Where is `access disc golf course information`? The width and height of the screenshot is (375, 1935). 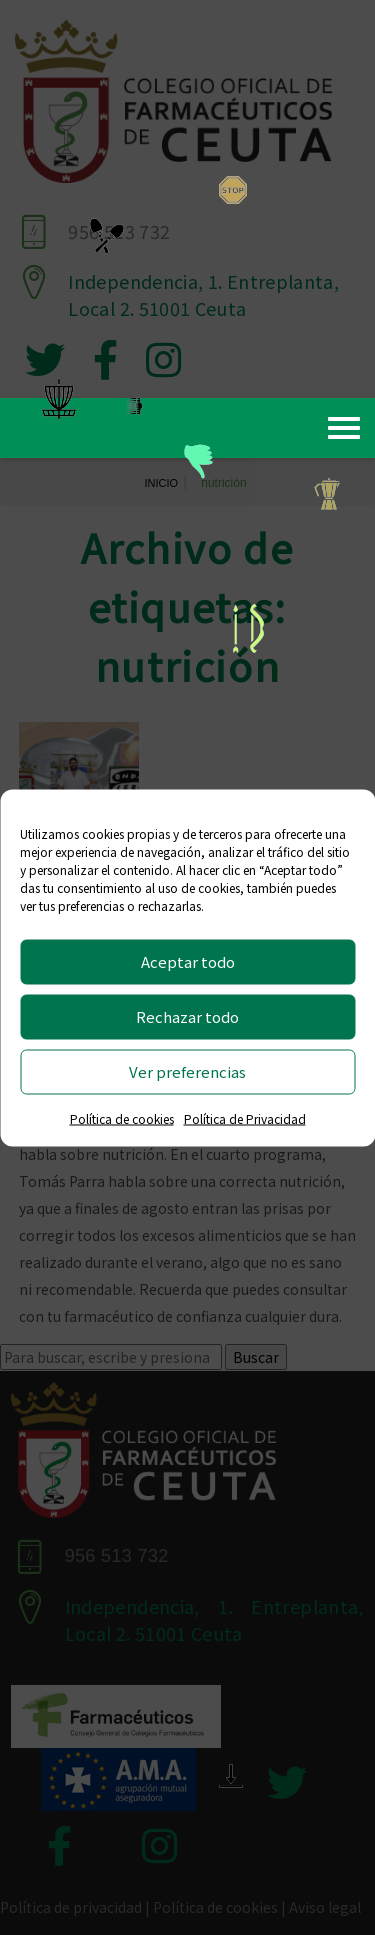
access disc golf course information is located at coordinates (59, 399).